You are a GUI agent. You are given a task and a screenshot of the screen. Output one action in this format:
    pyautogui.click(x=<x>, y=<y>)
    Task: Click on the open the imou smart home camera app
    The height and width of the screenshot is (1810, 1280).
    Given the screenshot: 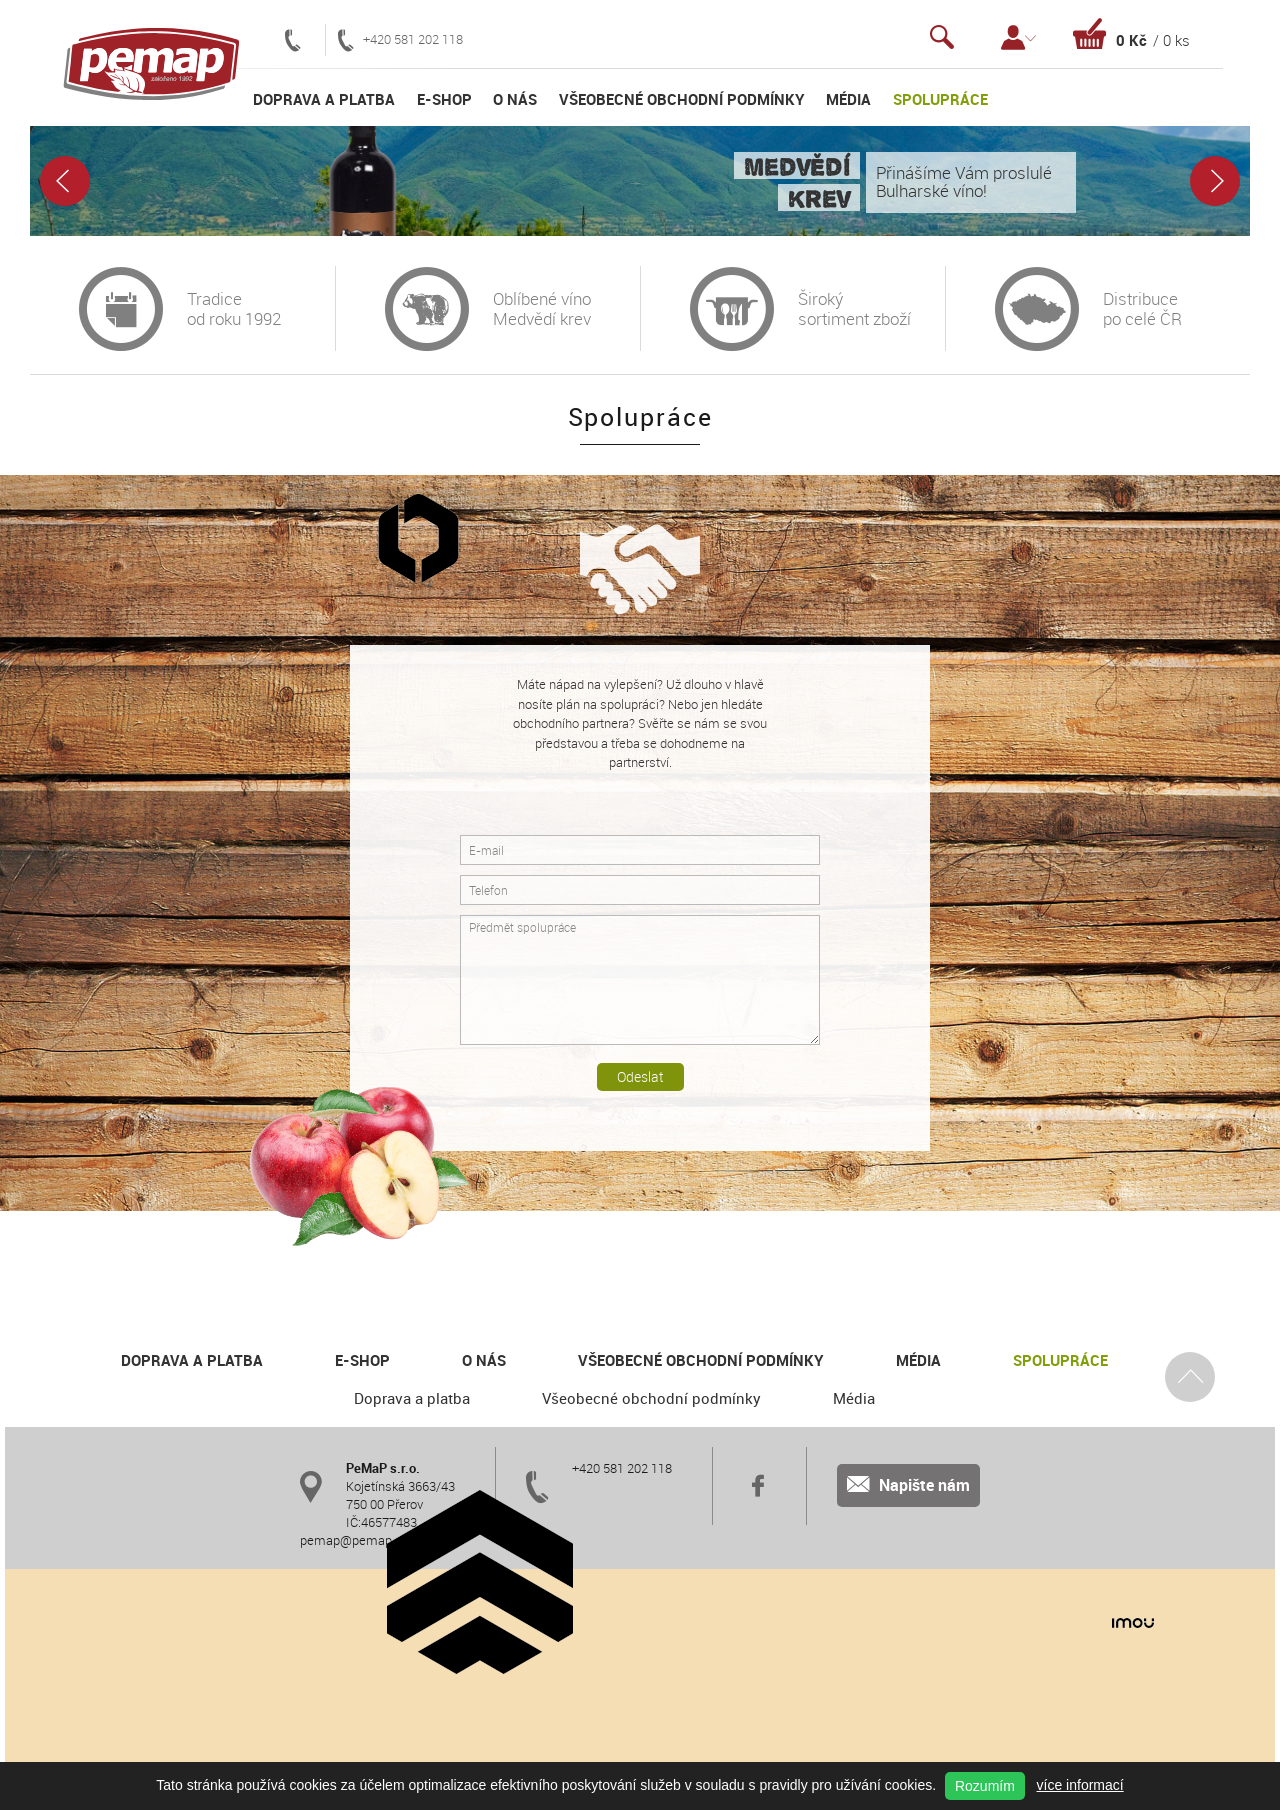 What is the action you would take?
    pyautogui.click(x=1133, y=1623)
    